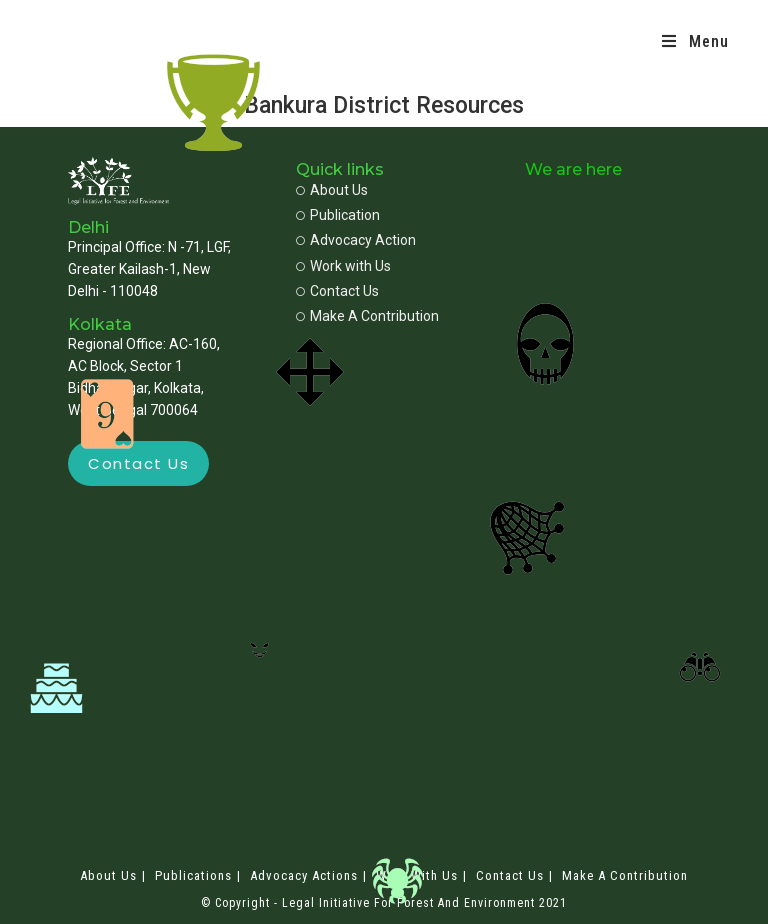 The image size is (768, 924). What do you see at coordinates (107, 414) in the screenshot?
I see `nine of hearts playing card` at bounding box center [107, 414].